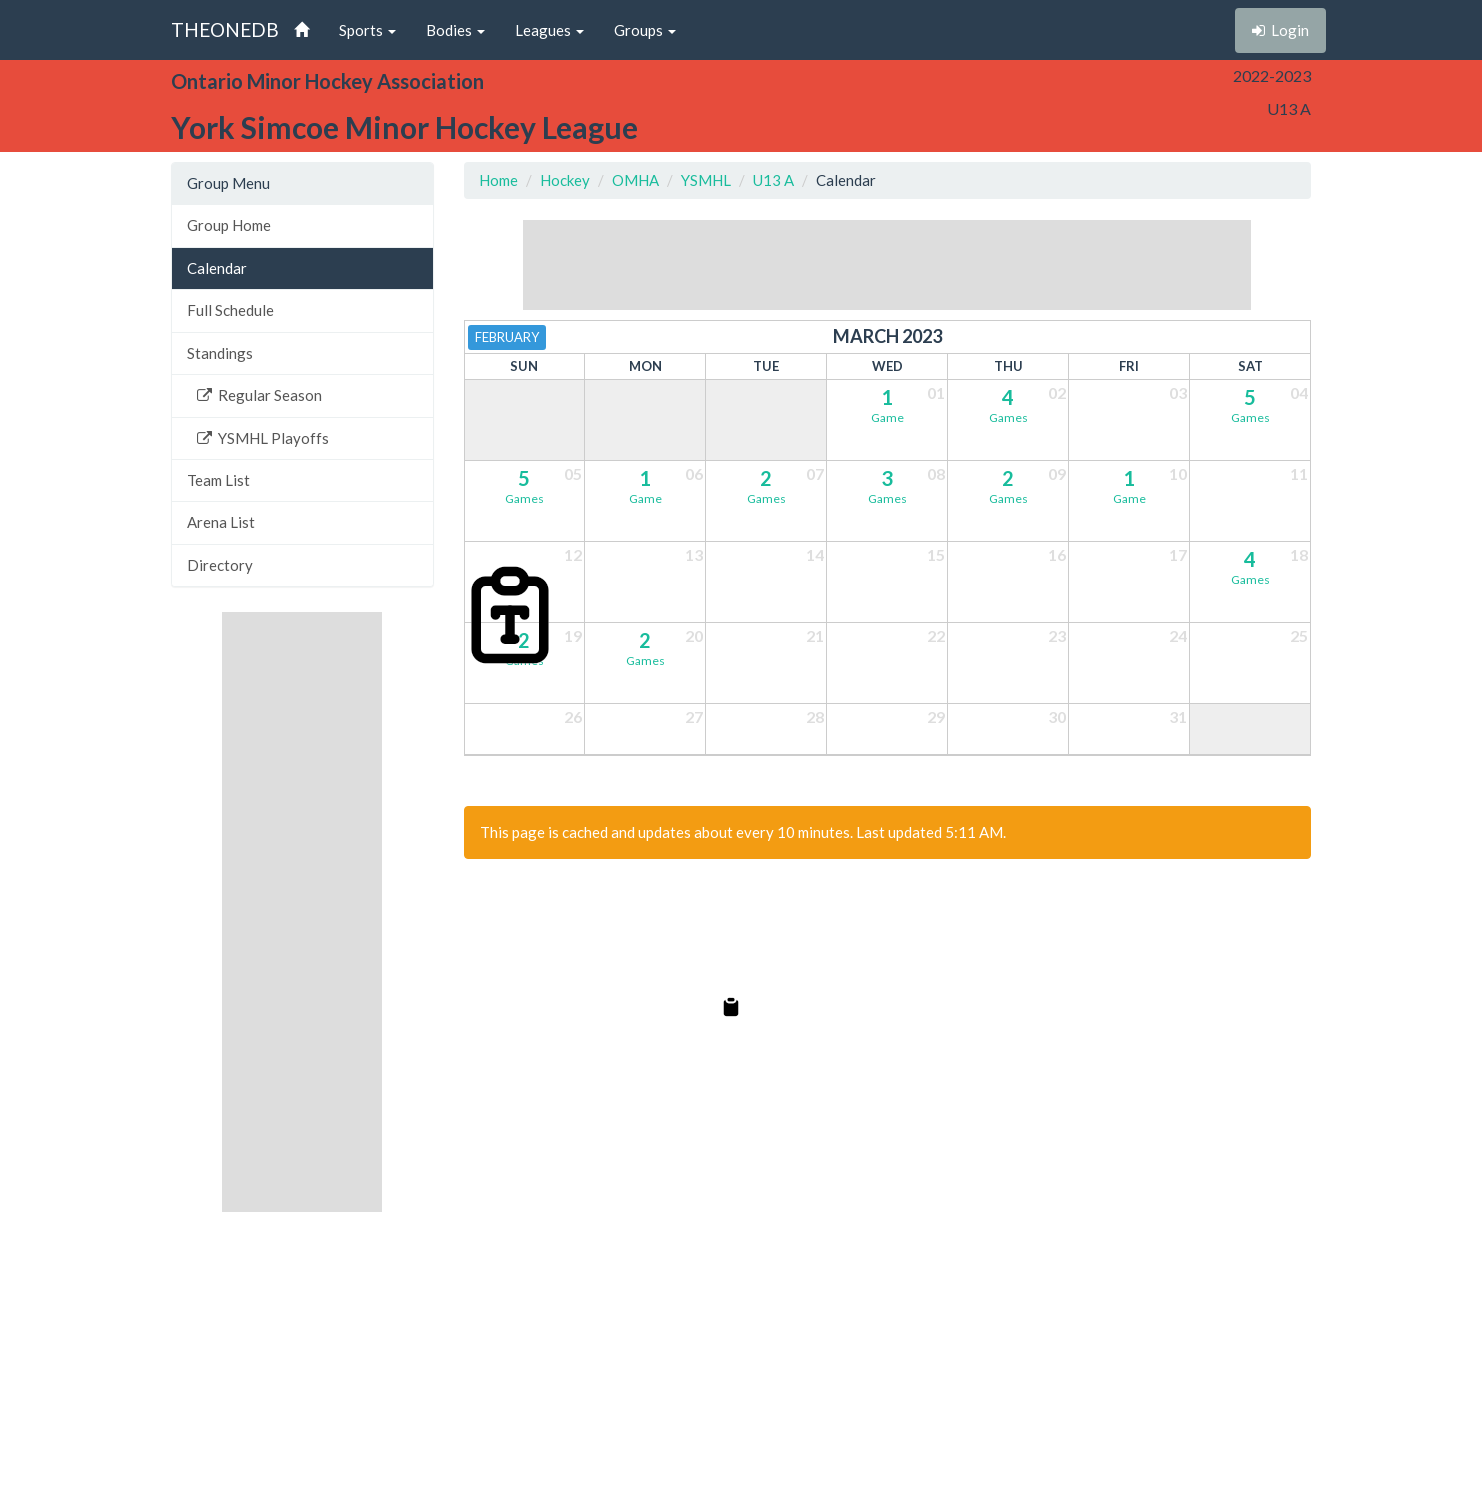 The width and height of the screenshot is (1482, 1506). I want to click on copy content to clipboard, so click(731, 1007).